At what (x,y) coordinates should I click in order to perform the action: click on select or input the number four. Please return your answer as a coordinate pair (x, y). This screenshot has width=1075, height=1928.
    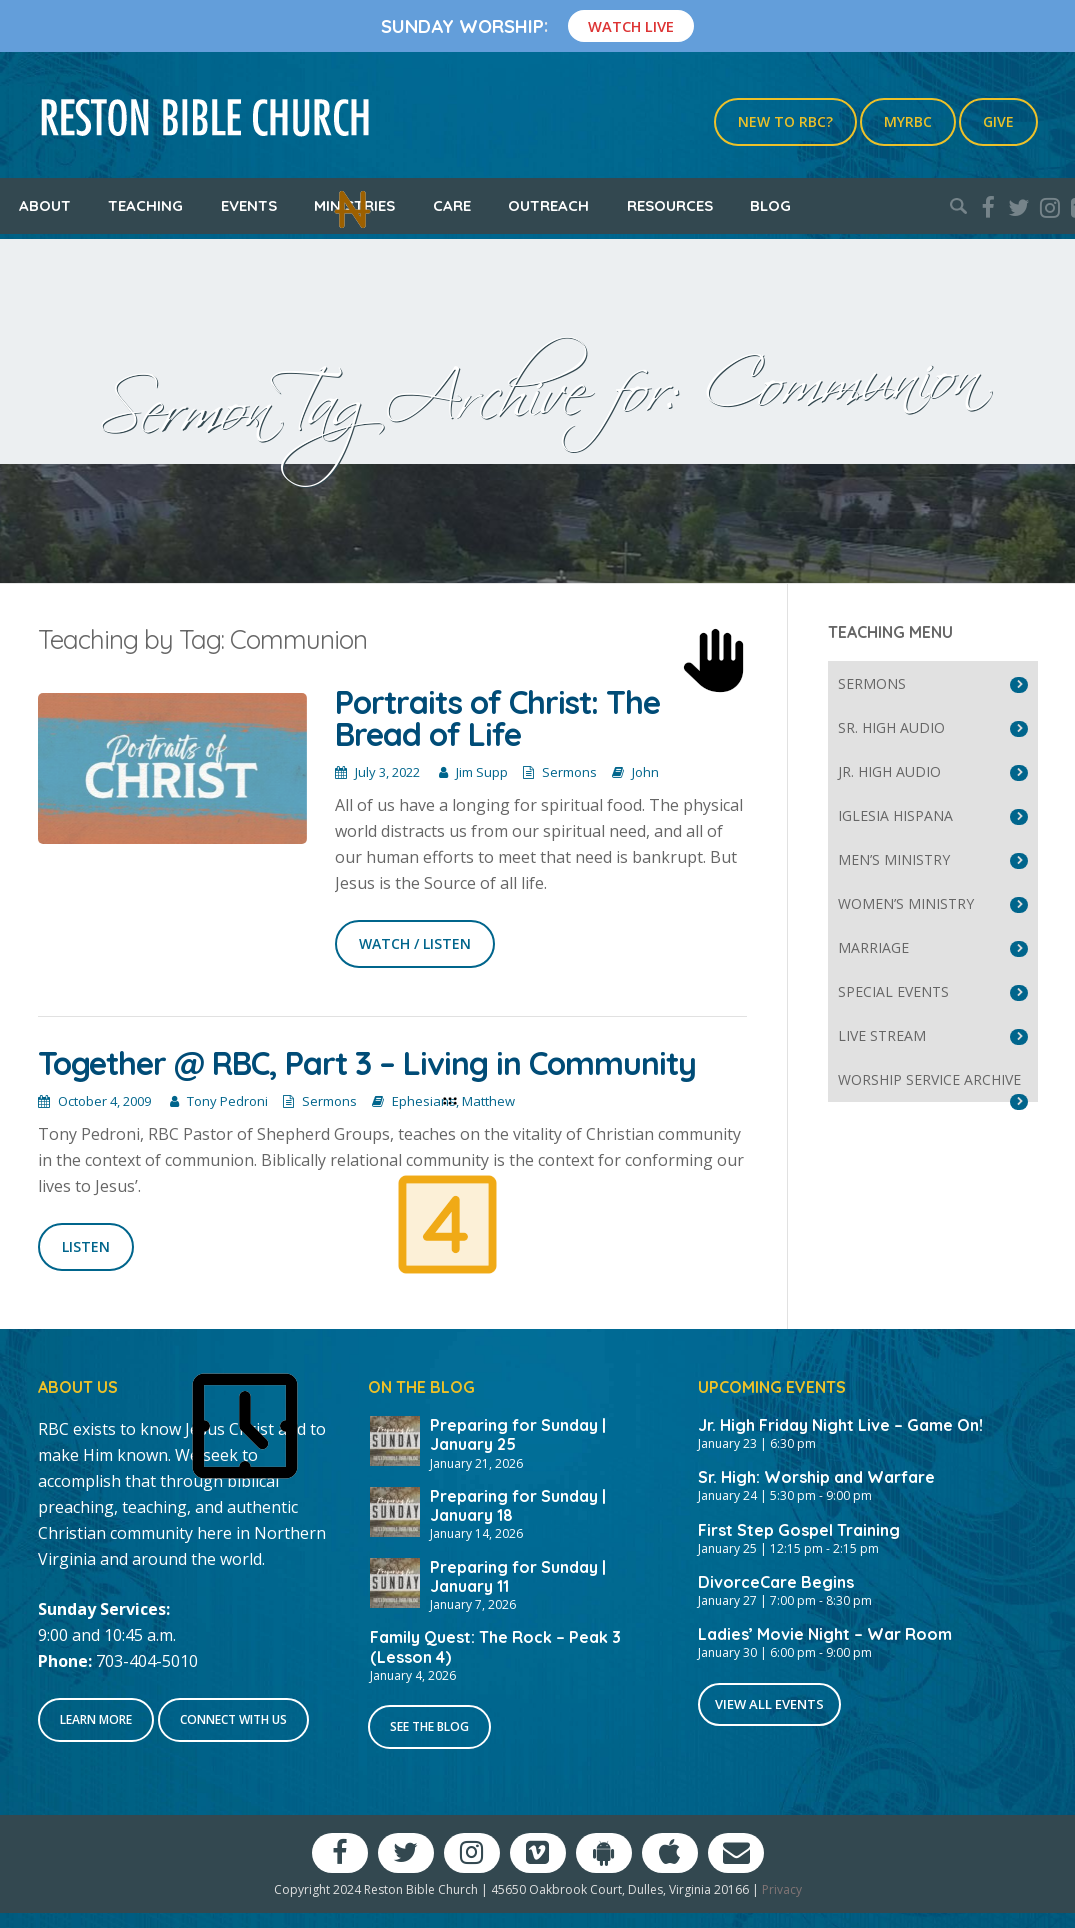
    Looking at the image, I should click on (447, 1224).